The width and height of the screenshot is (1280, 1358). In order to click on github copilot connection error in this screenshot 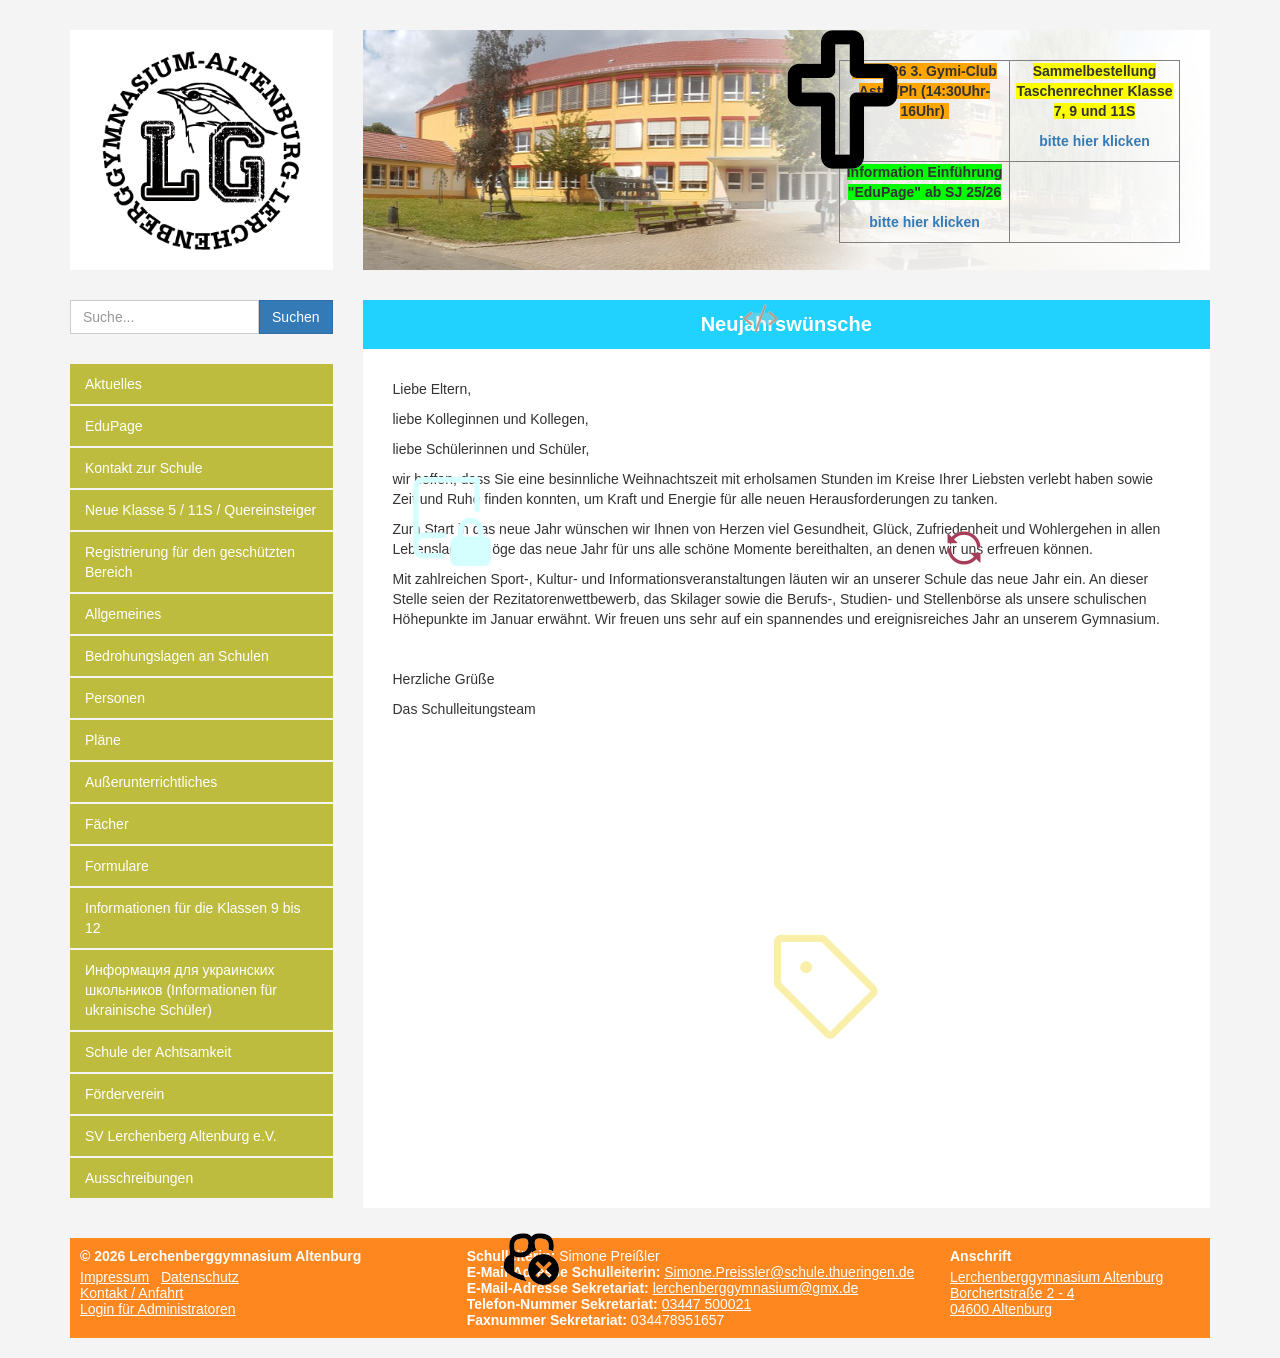, I will do `click(531, 1257)`.